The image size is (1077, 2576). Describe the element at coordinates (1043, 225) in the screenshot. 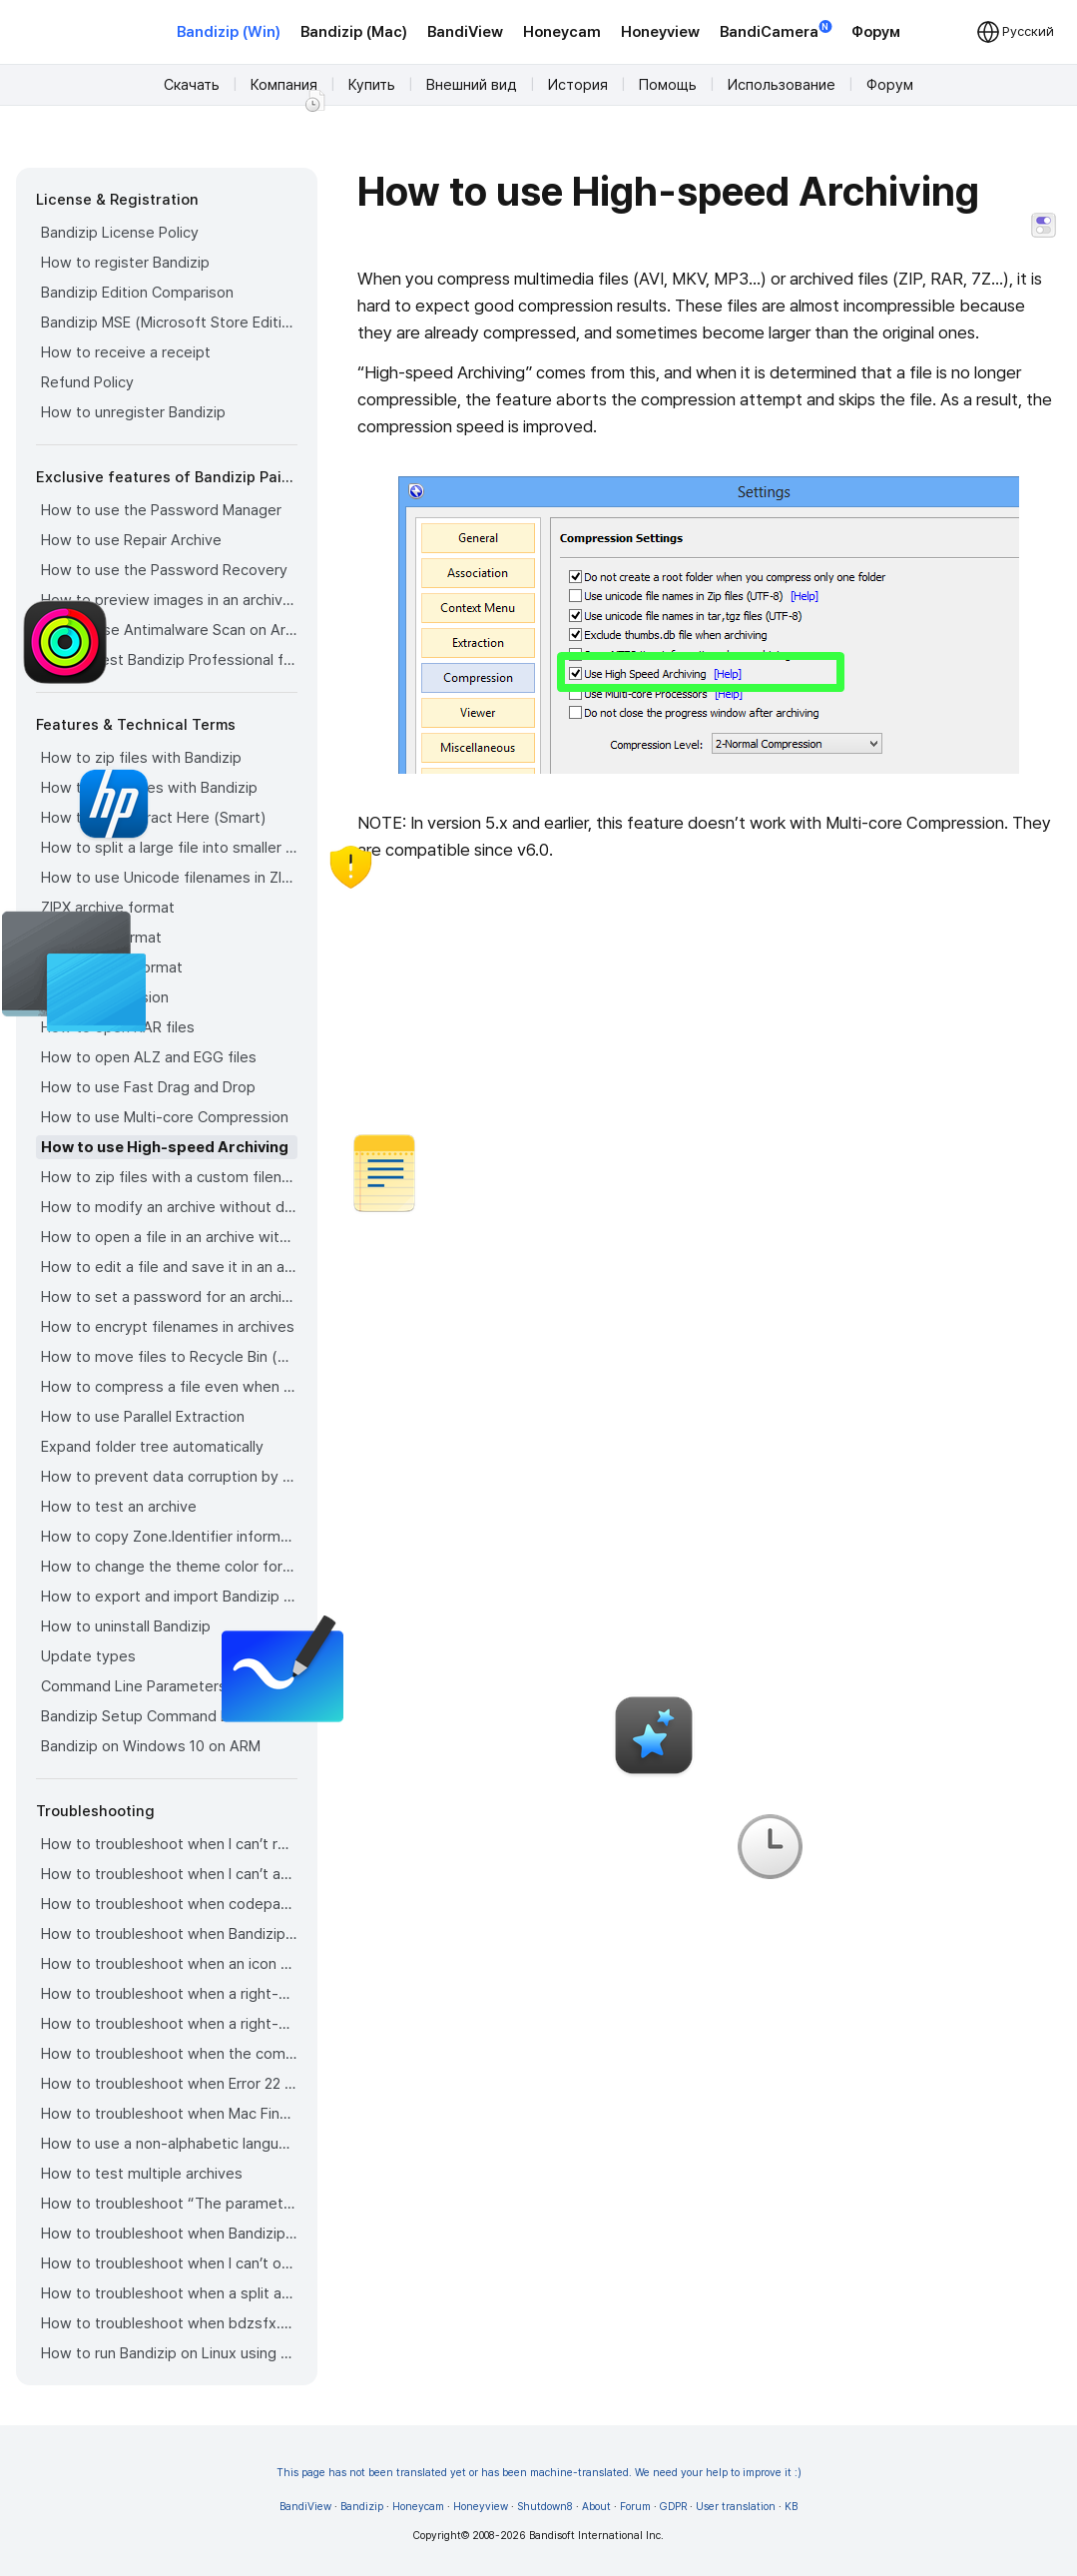

I see `open system settings` at that location.